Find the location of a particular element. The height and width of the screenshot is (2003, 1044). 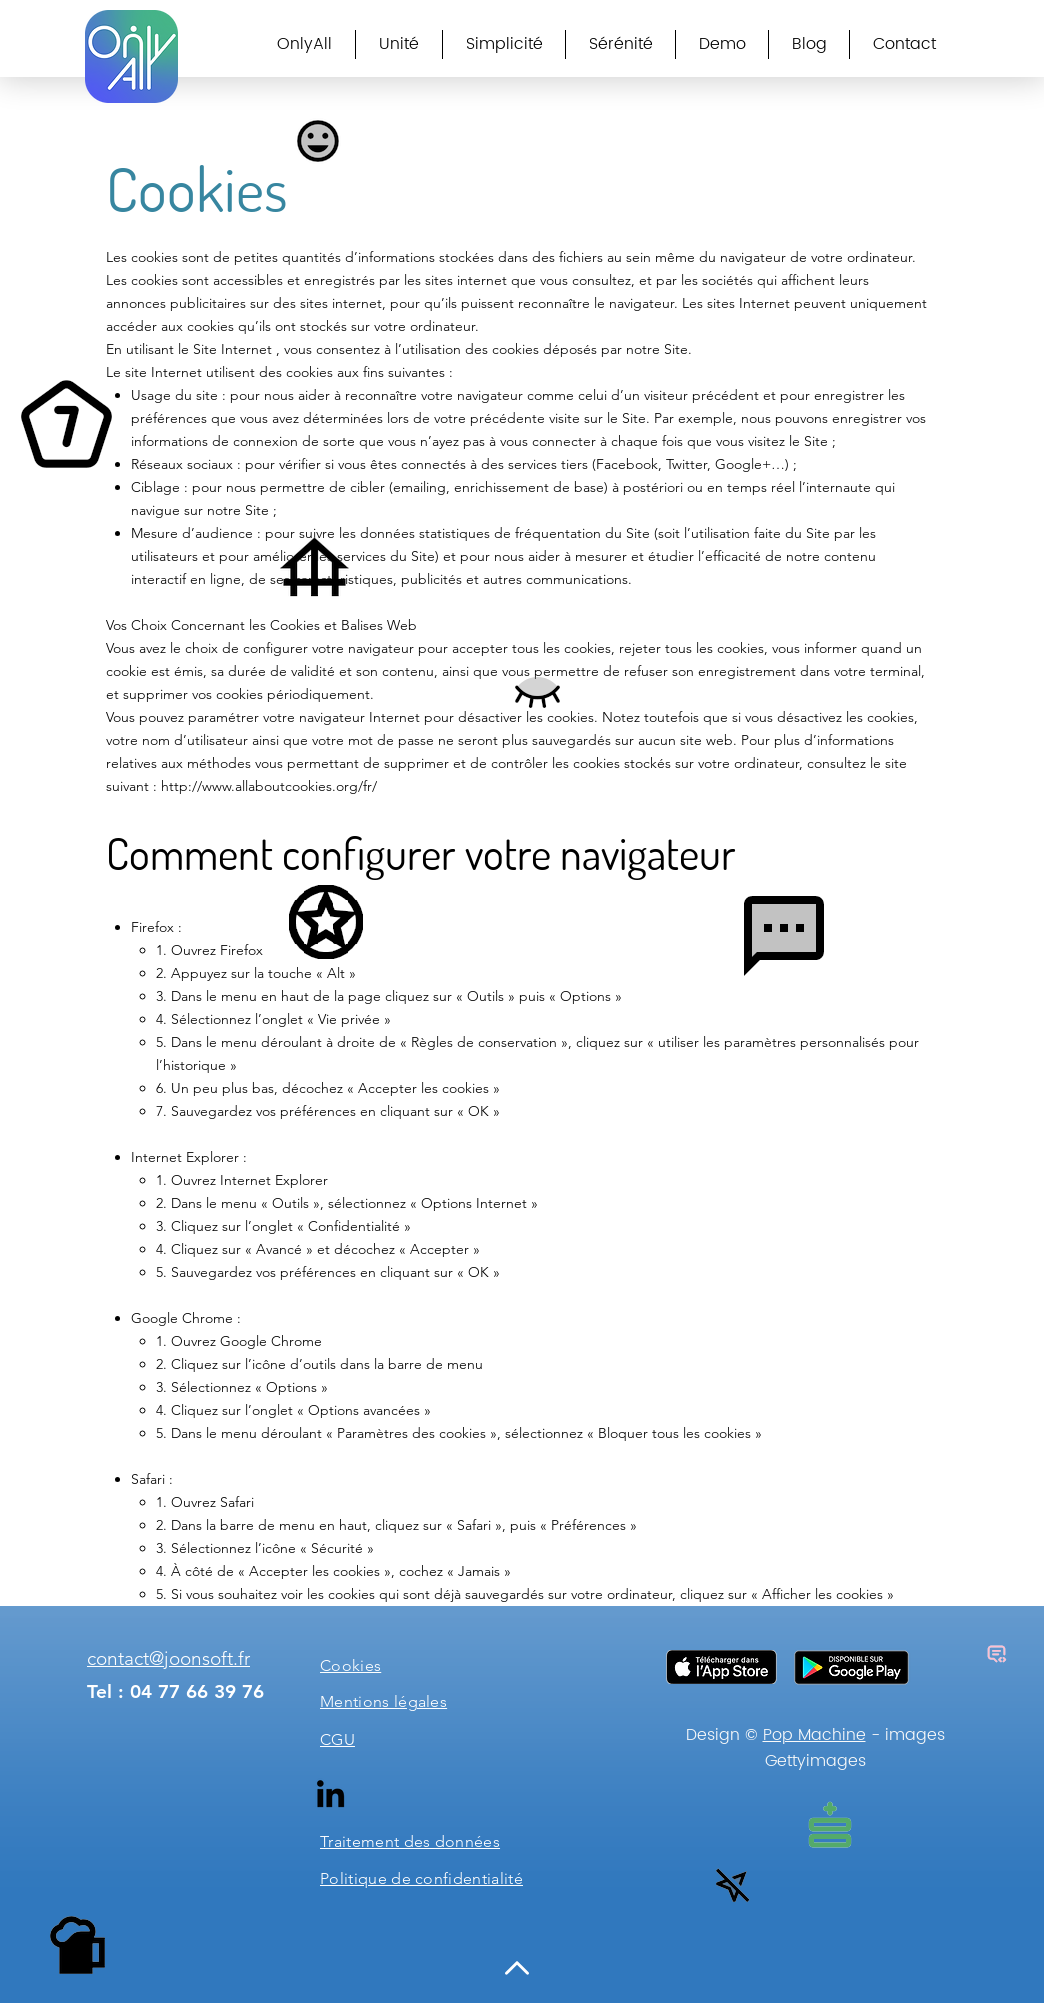

view favorites or starred items is located at coordinates (326, 922).